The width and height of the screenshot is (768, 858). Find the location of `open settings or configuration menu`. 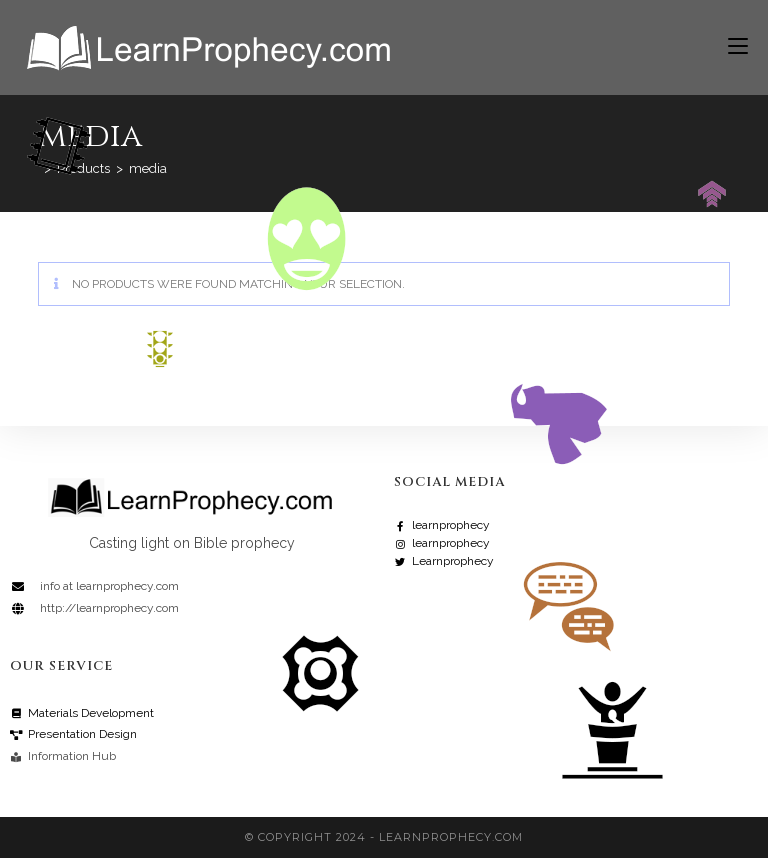

open settings or configuration menu is located at coordinates (320, 673).